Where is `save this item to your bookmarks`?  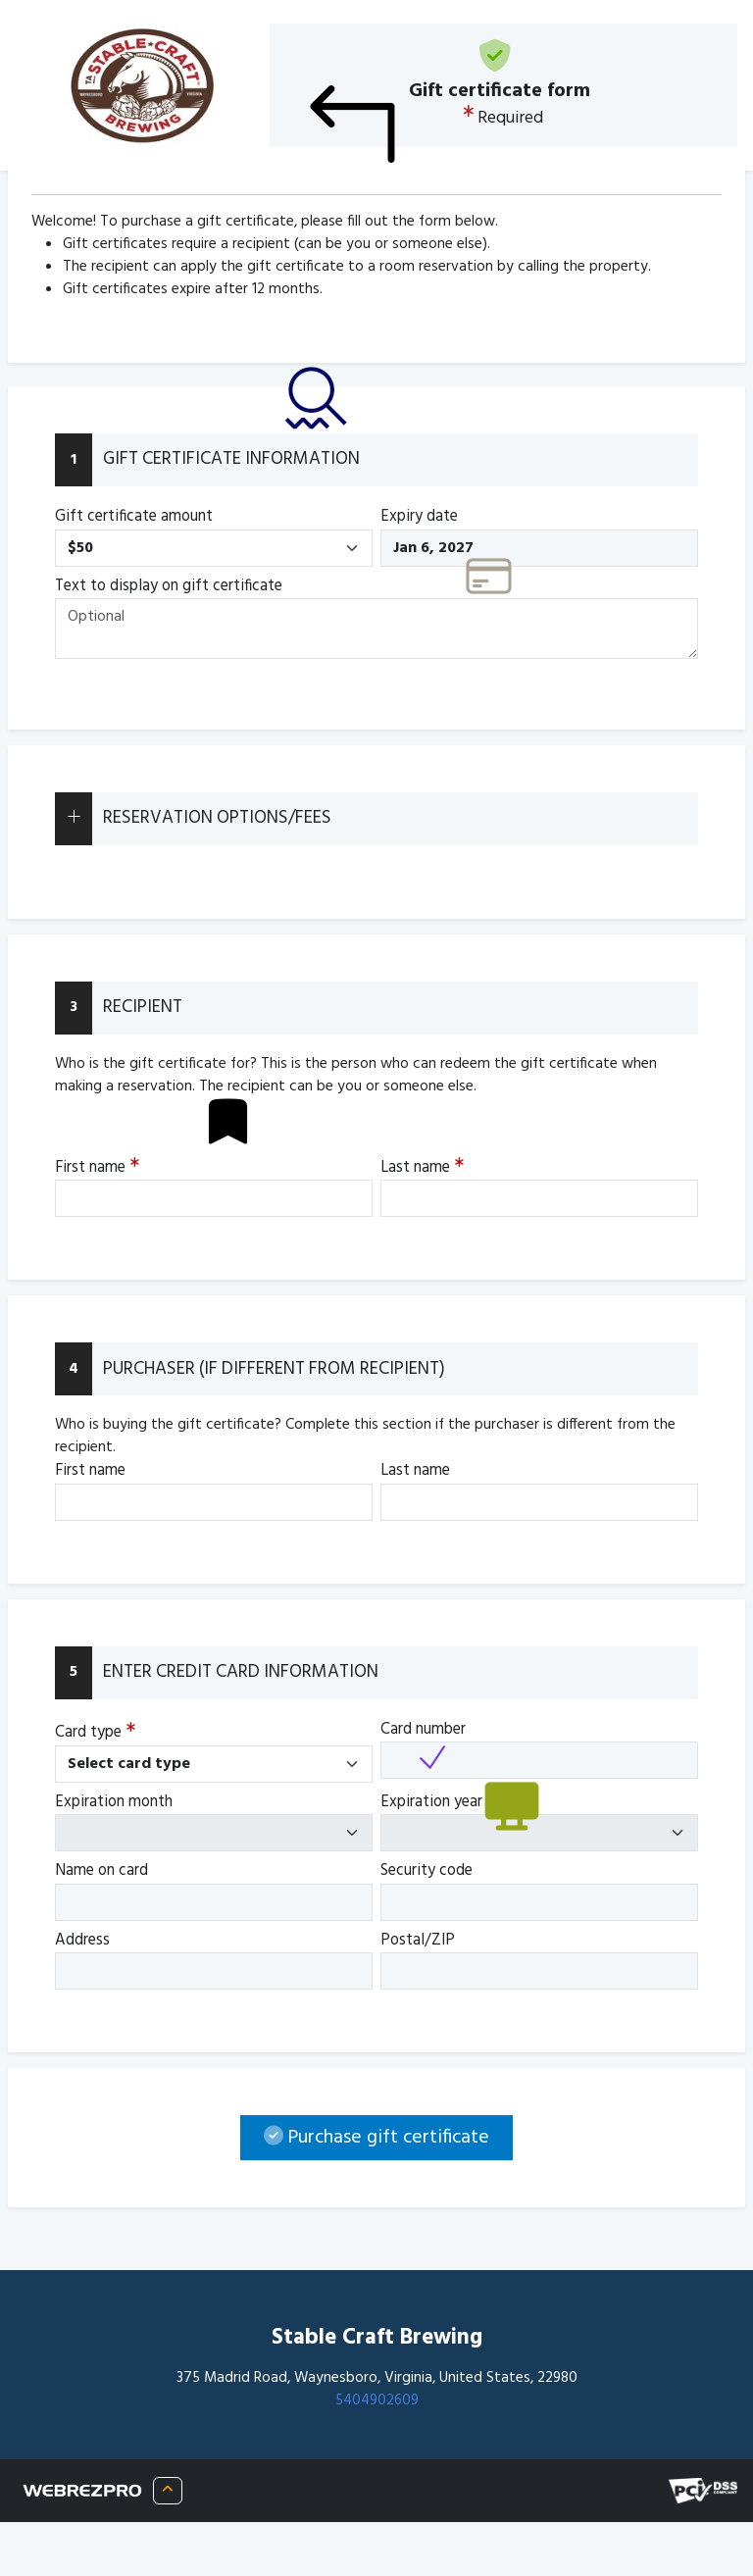
save this item to your bookmarks is located at coordinates (227, 1121).